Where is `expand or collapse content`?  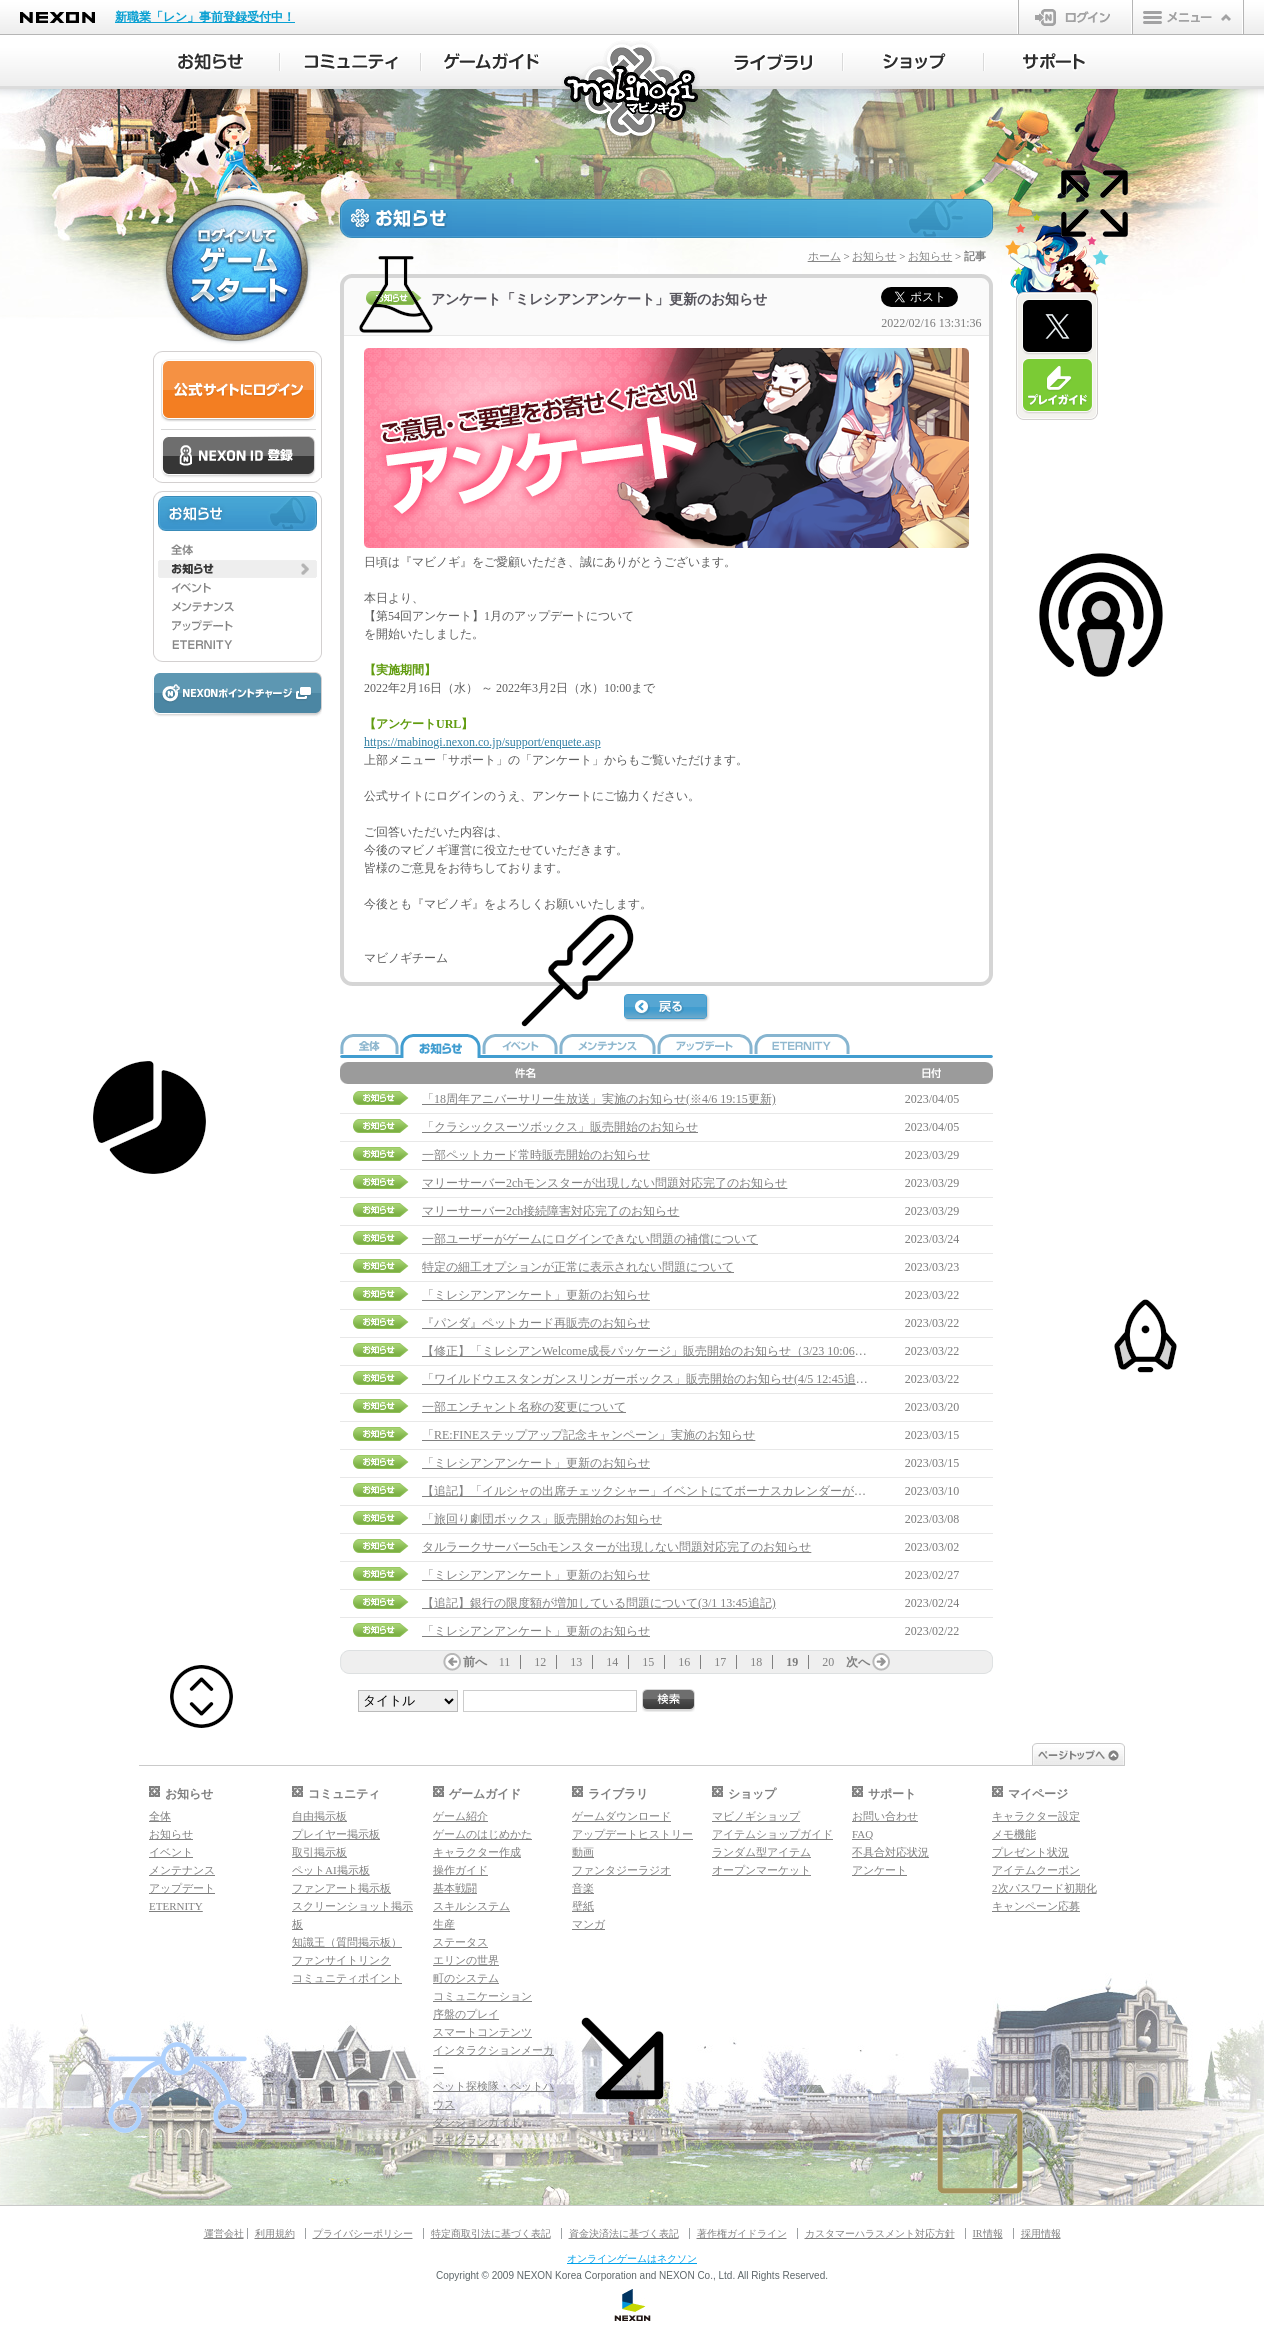 expand or collapse content is located at coordinates (201, 1696).